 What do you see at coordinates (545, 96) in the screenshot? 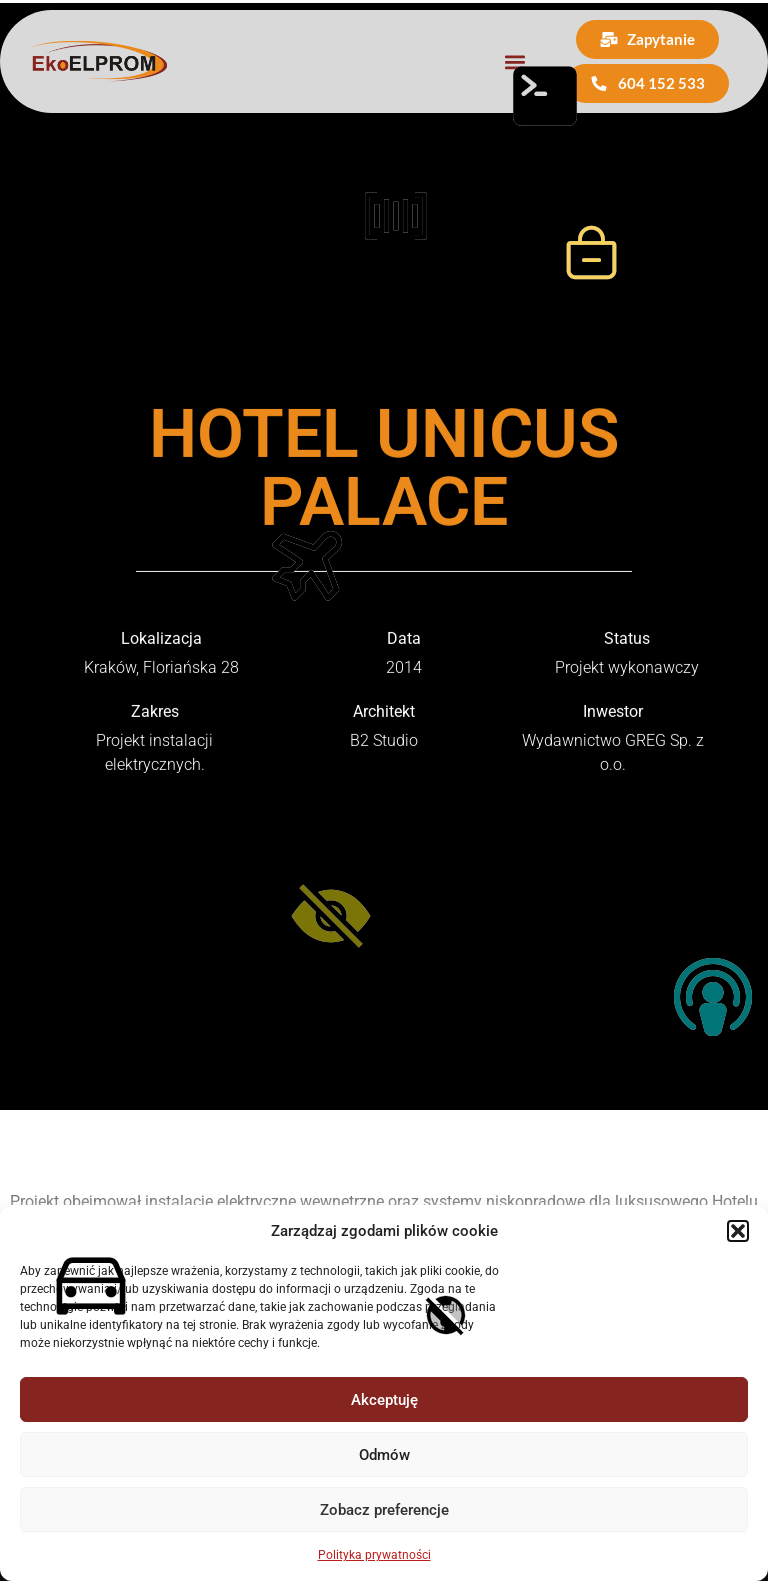
I see `open terminal or command line interface` at bounding box center [545, 96].